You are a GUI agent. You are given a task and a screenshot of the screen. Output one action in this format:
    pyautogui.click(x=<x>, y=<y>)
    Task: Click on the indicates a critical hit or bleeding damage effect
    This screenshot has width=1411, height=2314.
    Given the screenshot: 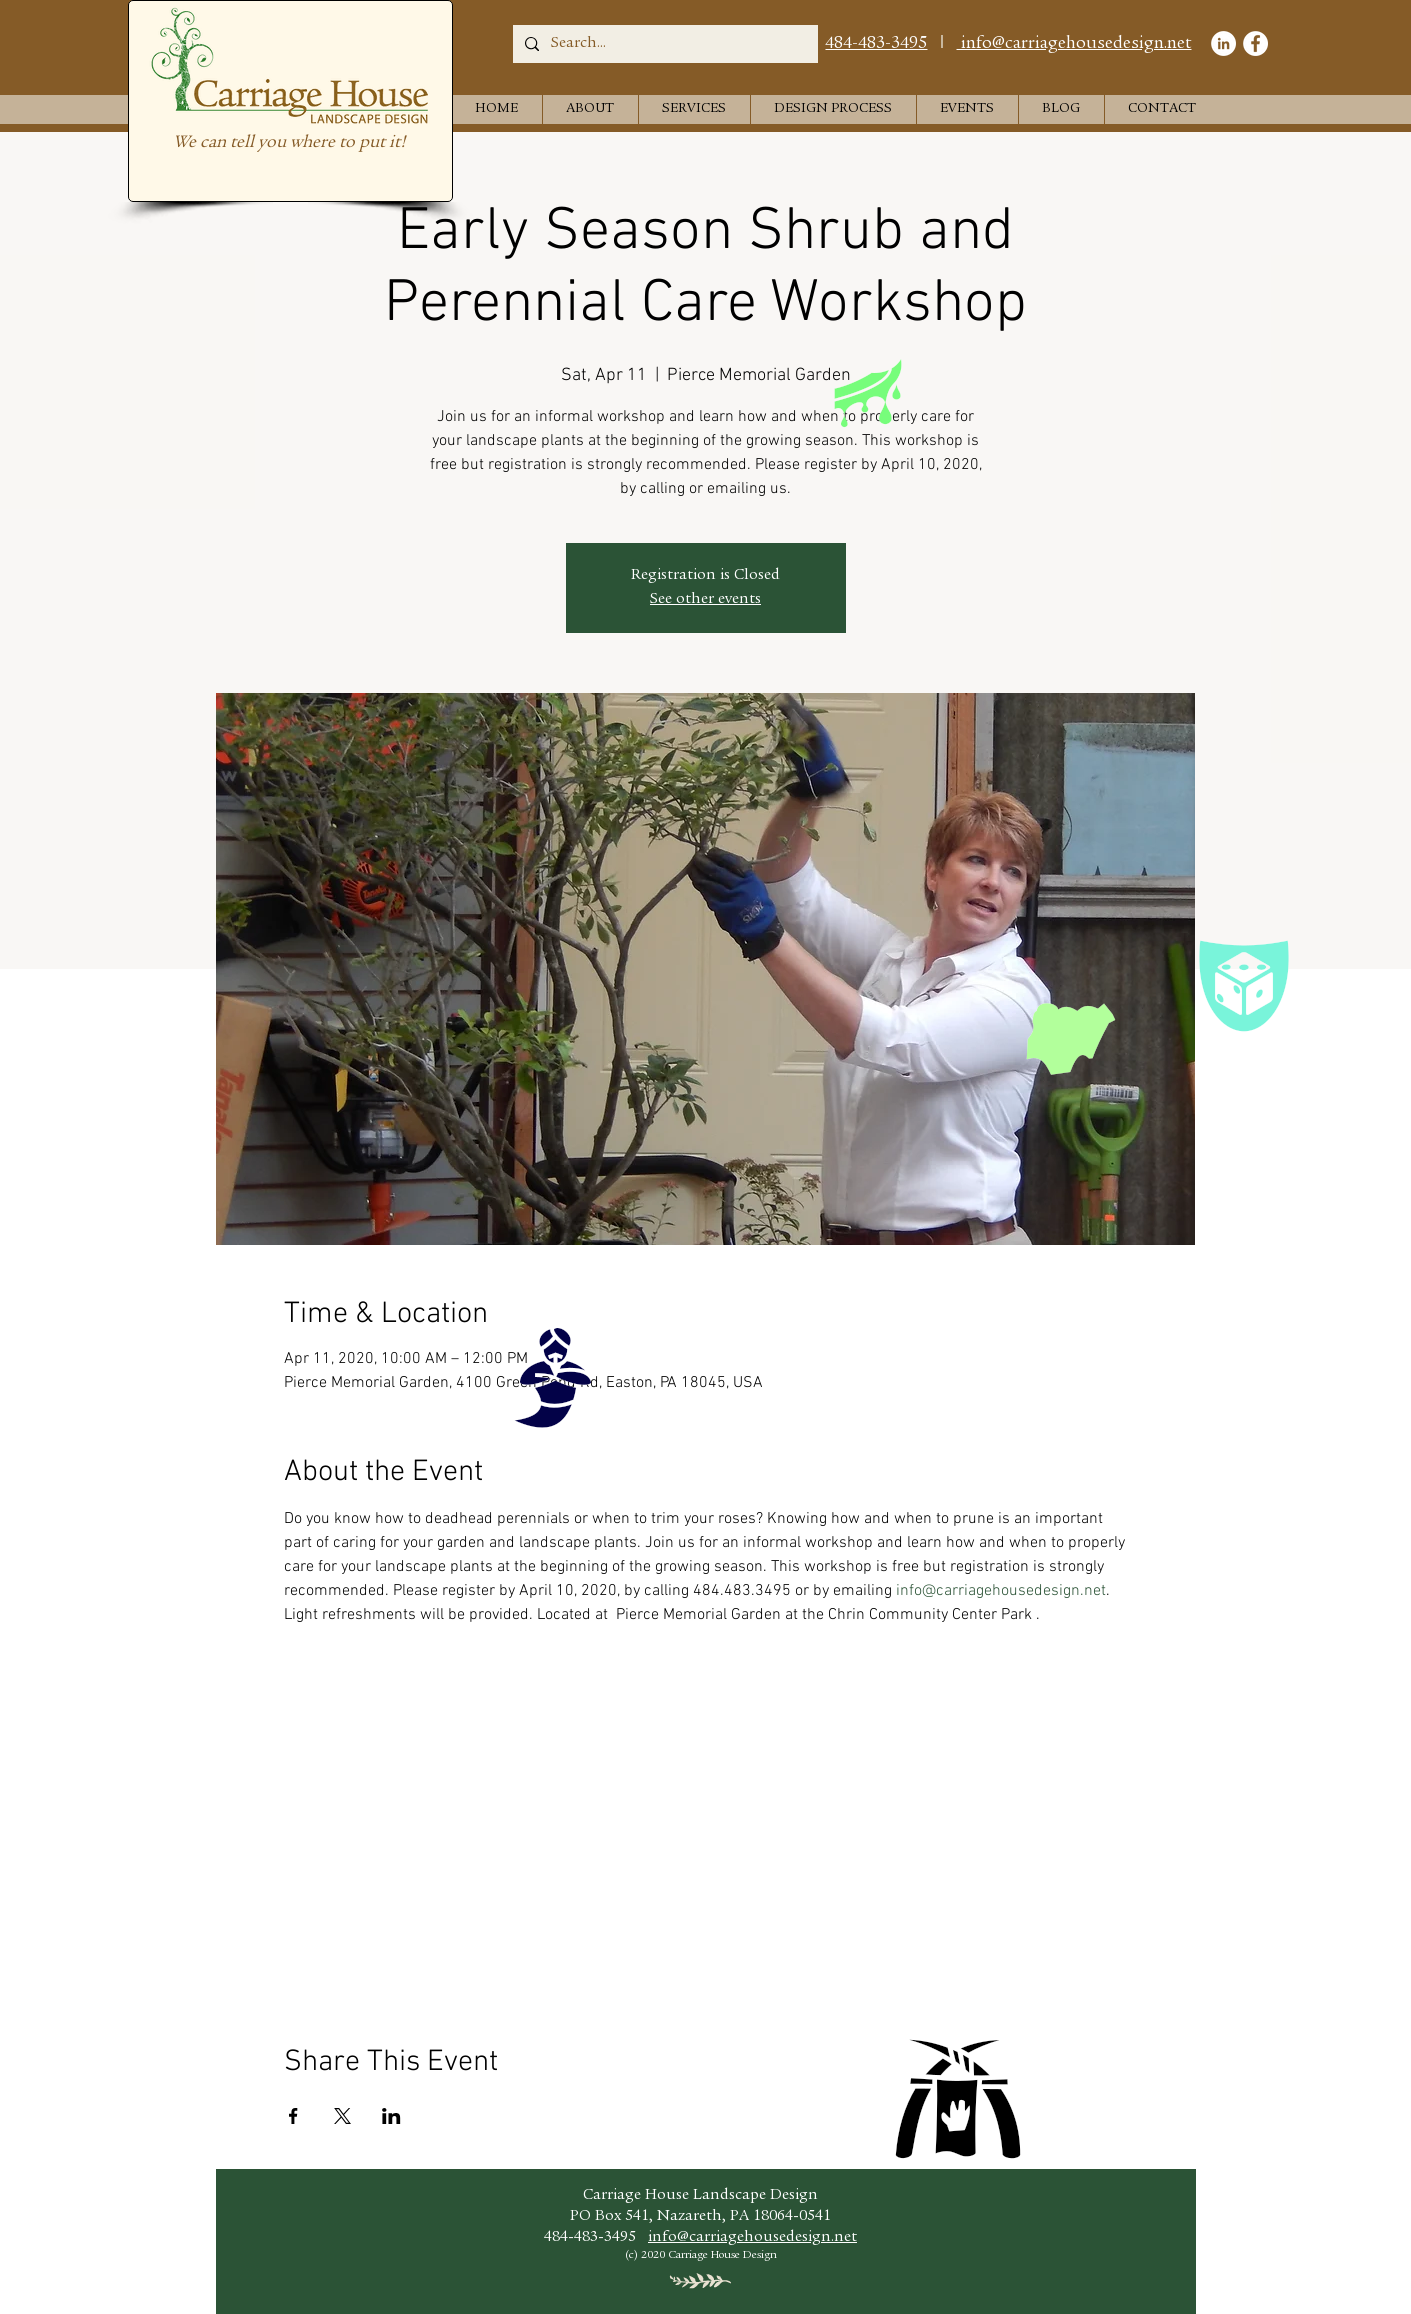 What is the action you would take?
    pyautogui.click(x=868, y=393)
    